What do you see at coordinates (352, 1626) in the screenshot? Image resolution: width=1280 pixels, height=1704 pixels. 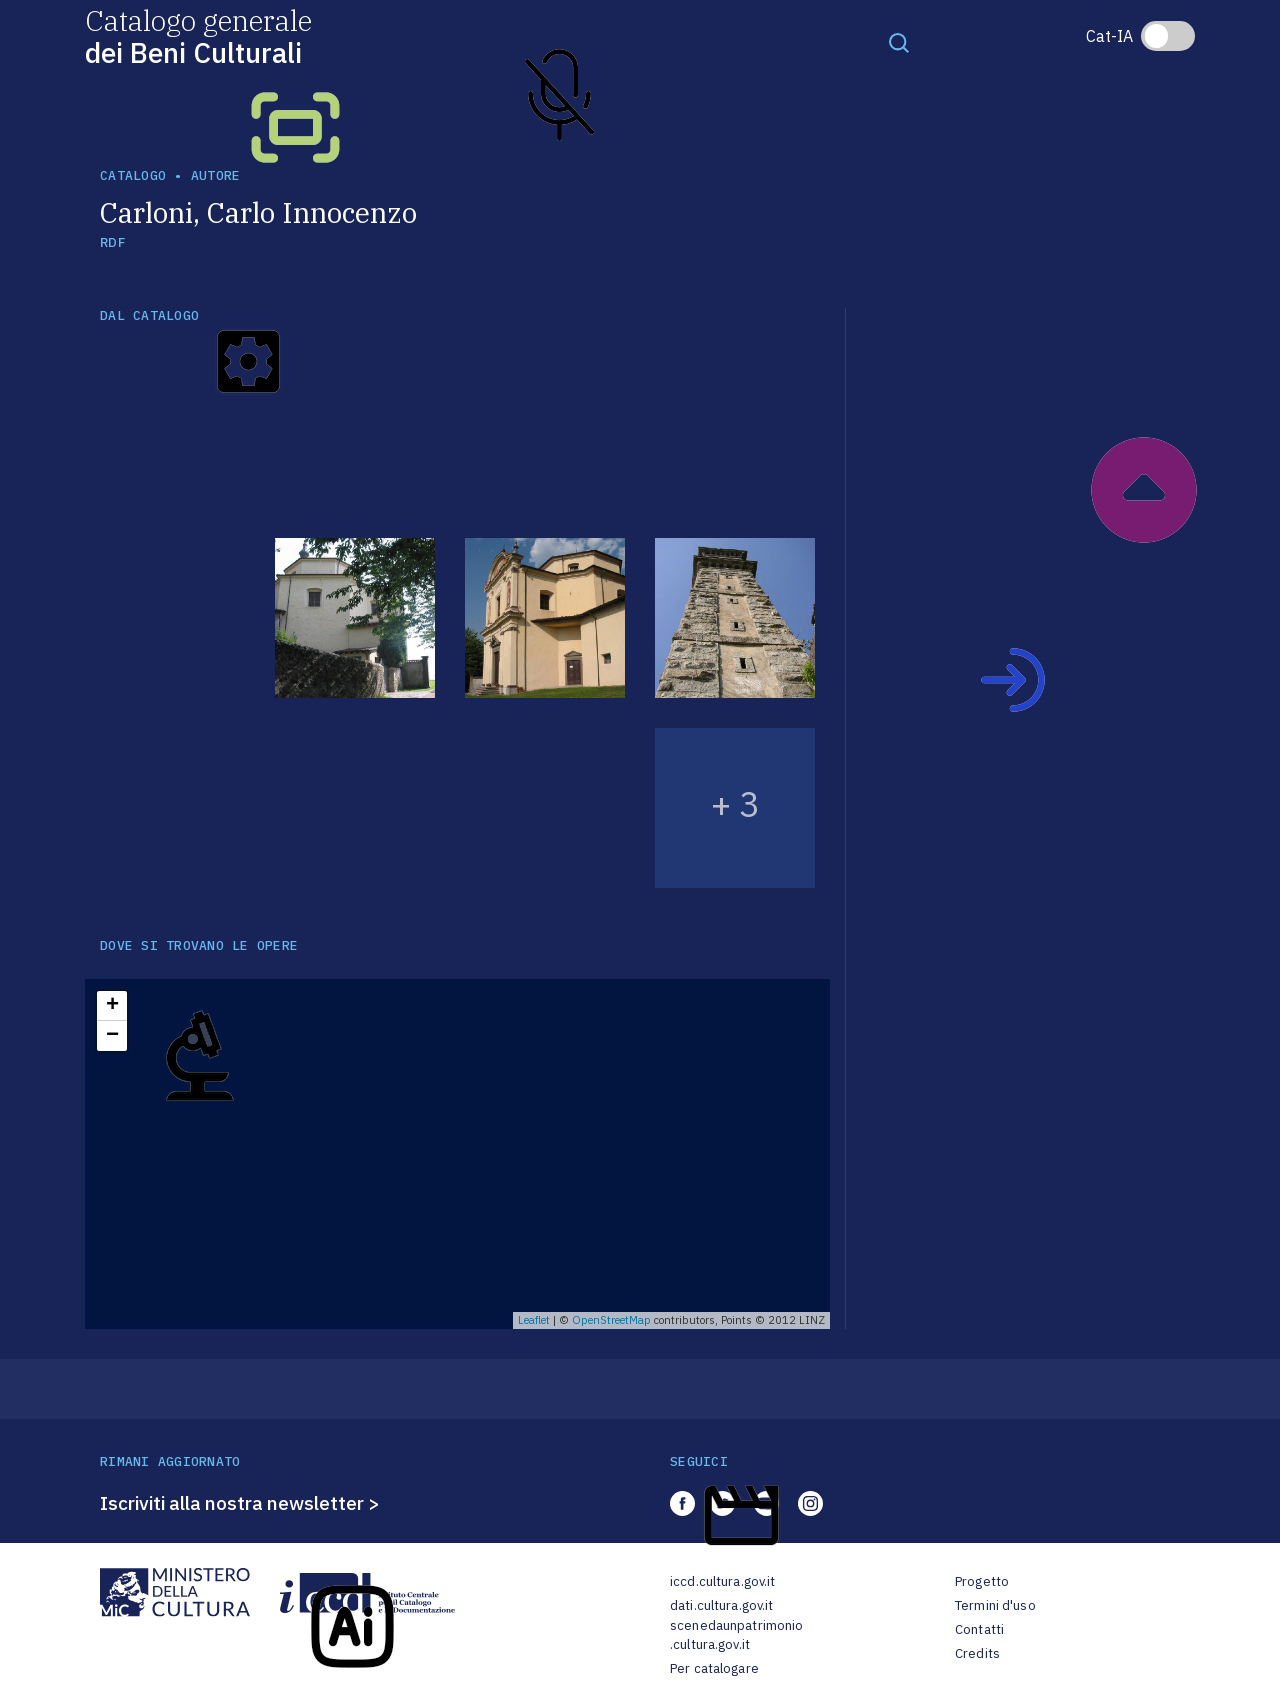 I see `open Adobe Illustrator` at bounding box center [352, 1626].